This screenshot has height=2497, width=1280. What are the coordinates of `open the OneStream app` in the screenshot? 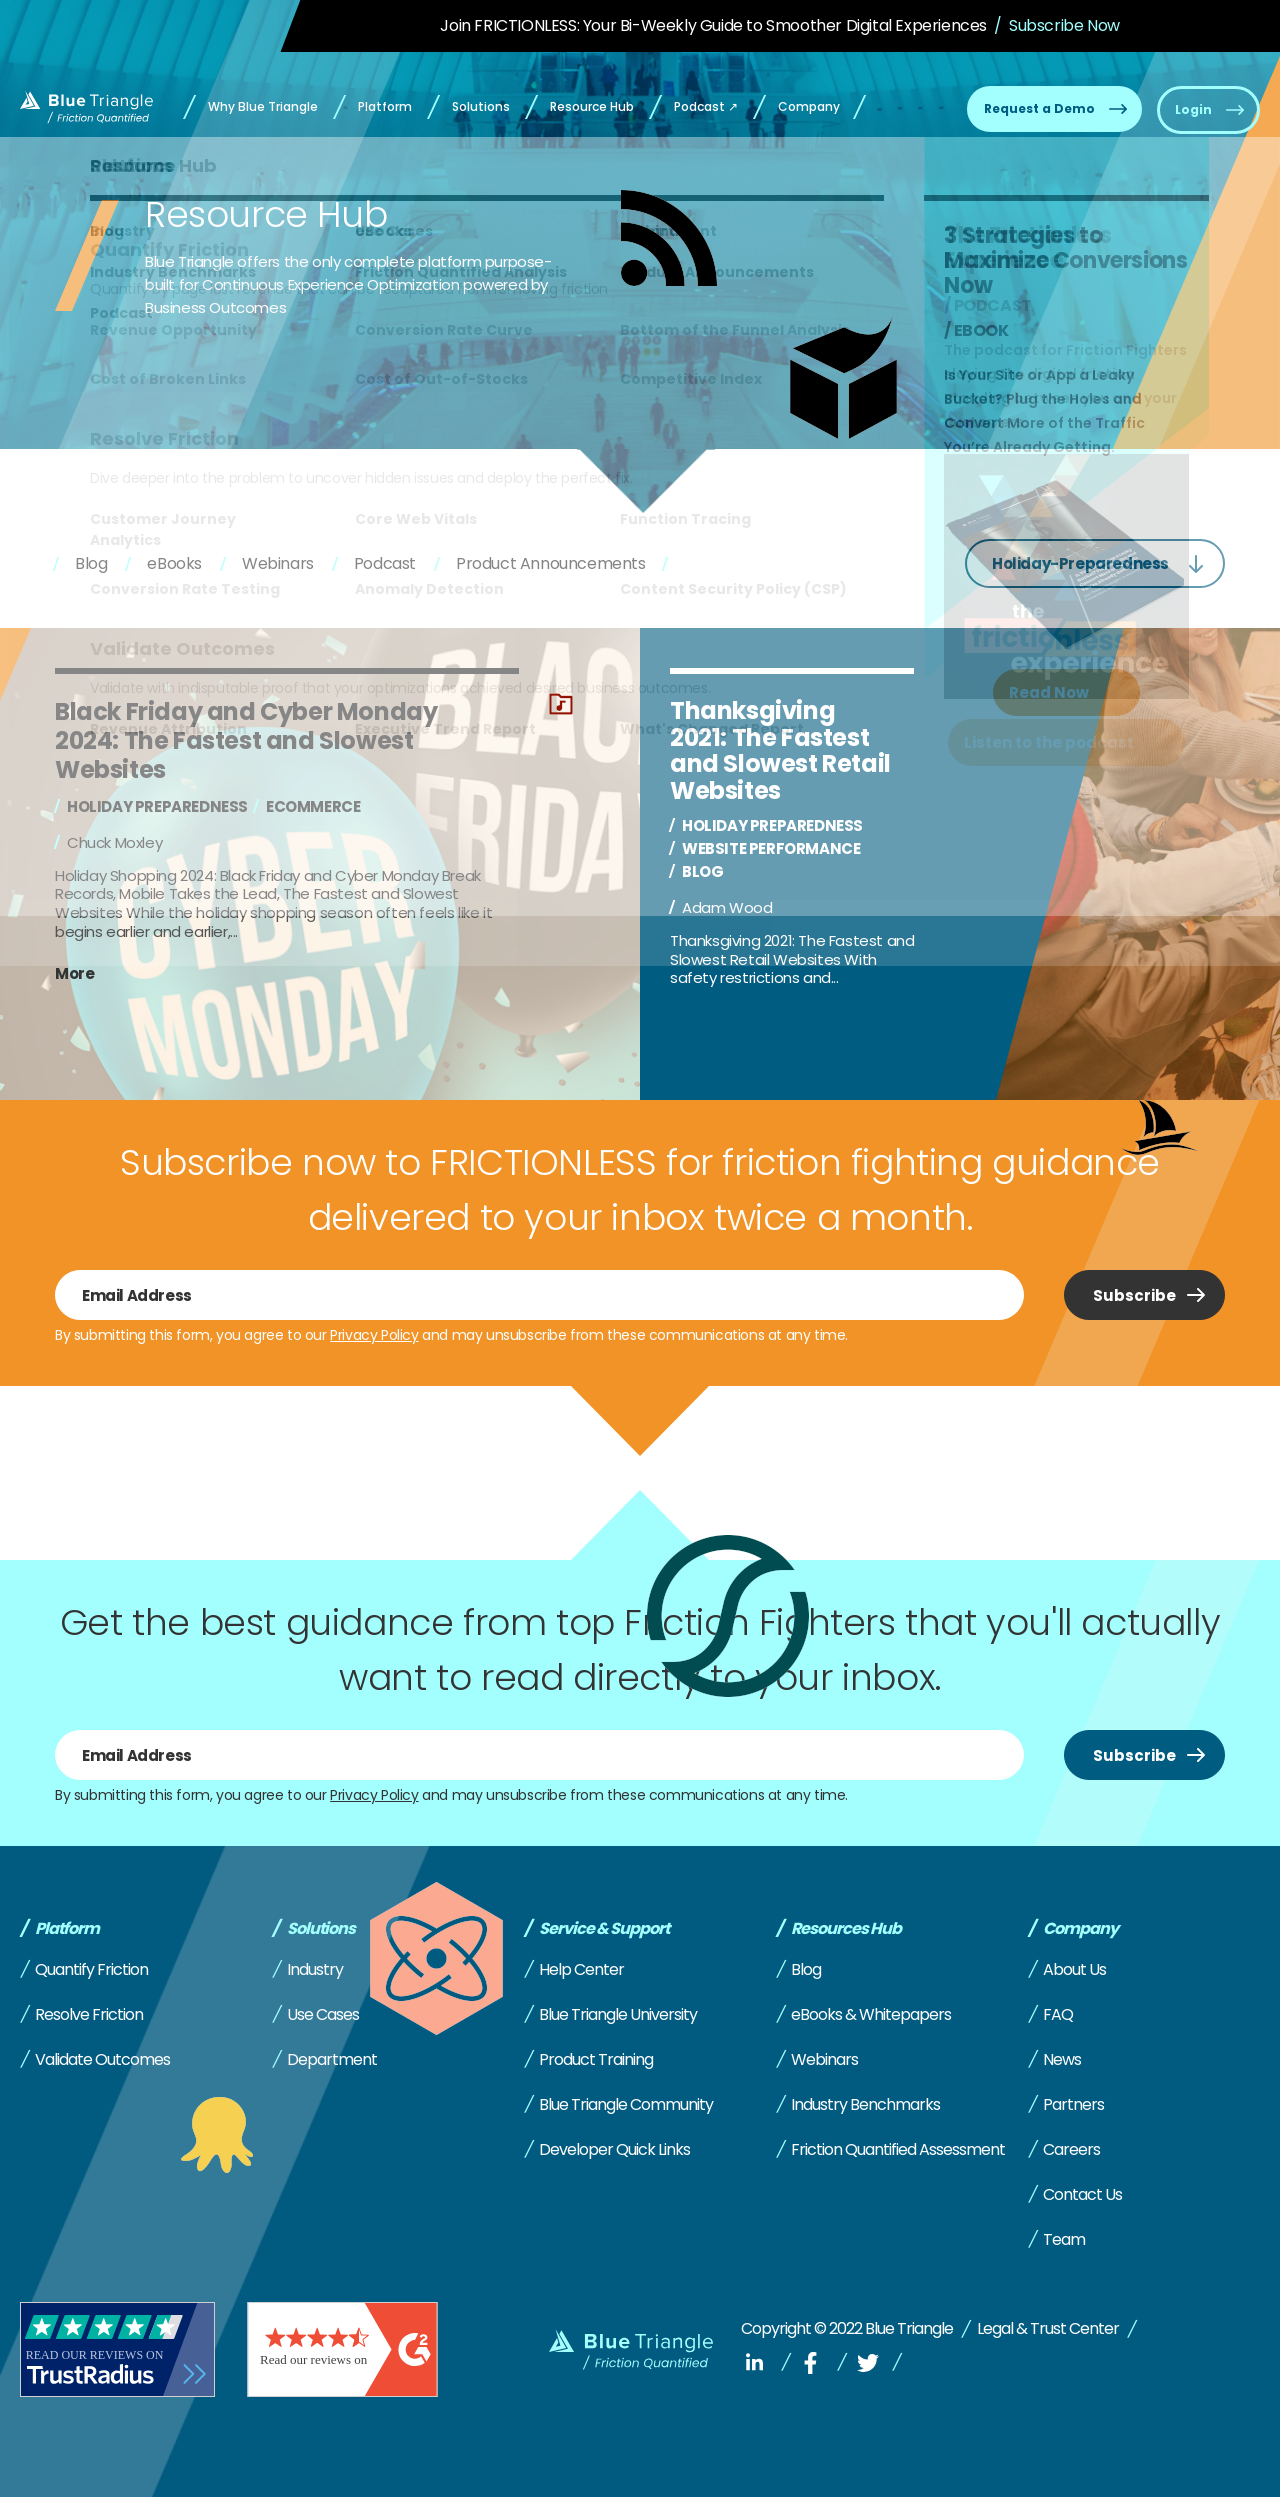 It's located at (728, 1616).